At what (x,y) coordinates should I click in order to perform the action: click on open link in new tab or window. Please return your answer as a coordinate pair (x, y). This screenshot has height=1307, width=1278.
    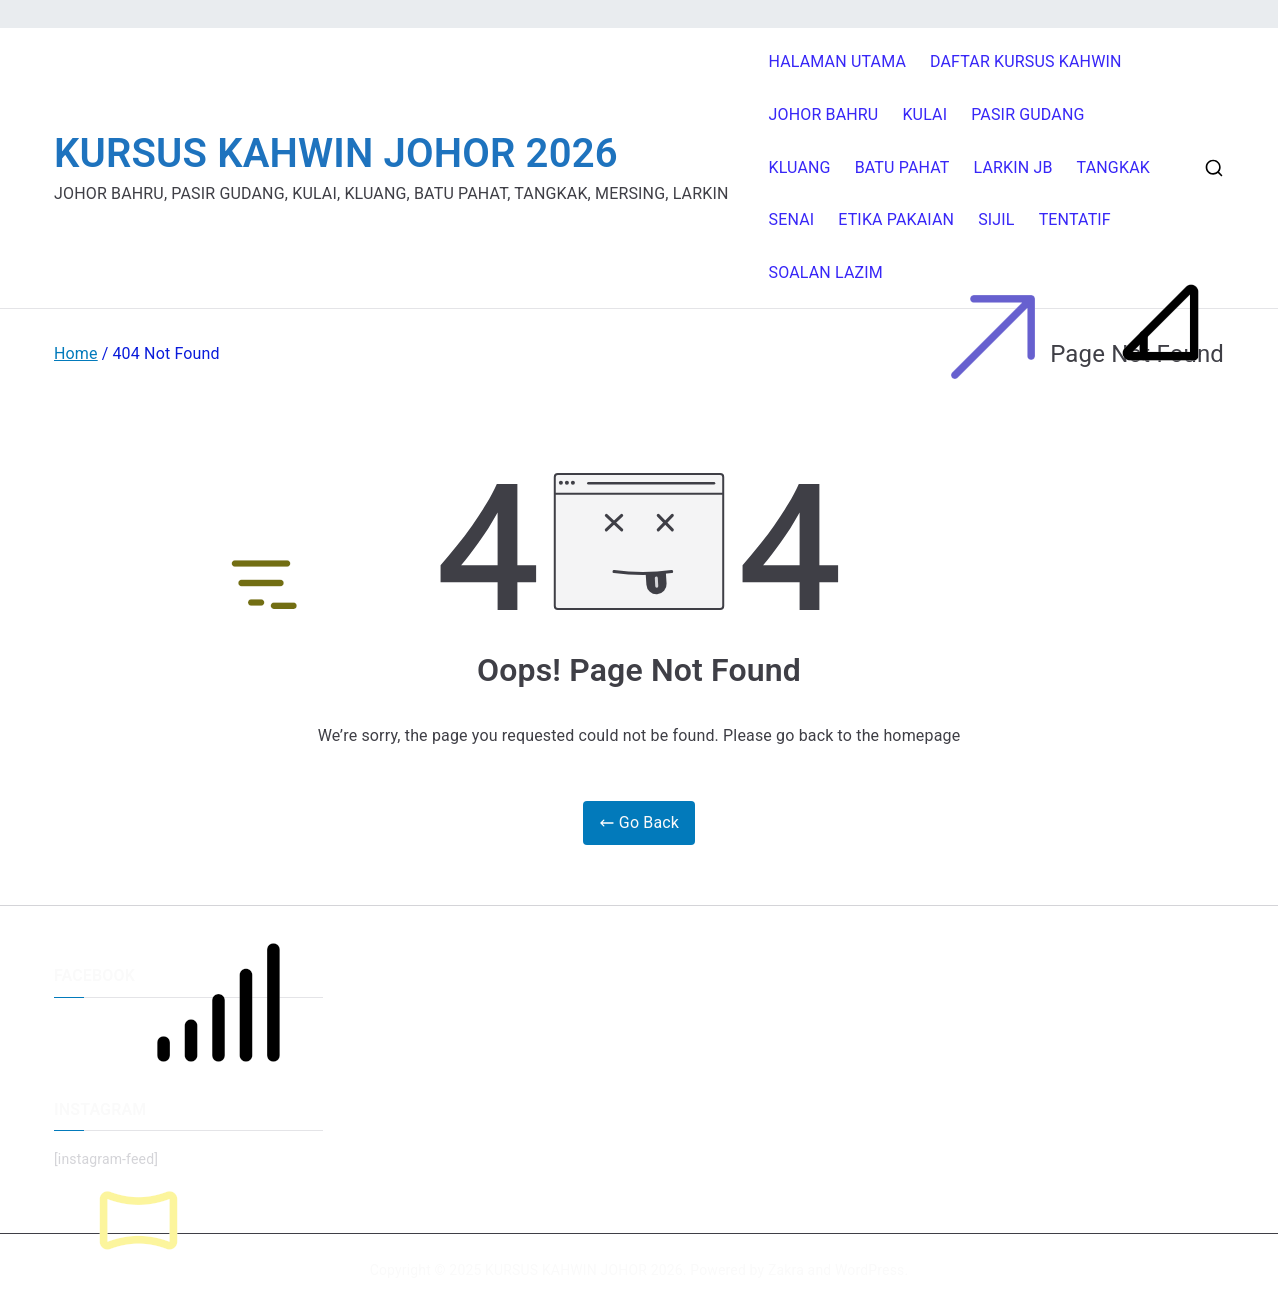
    Looking at the image, I should click on (993, 337).